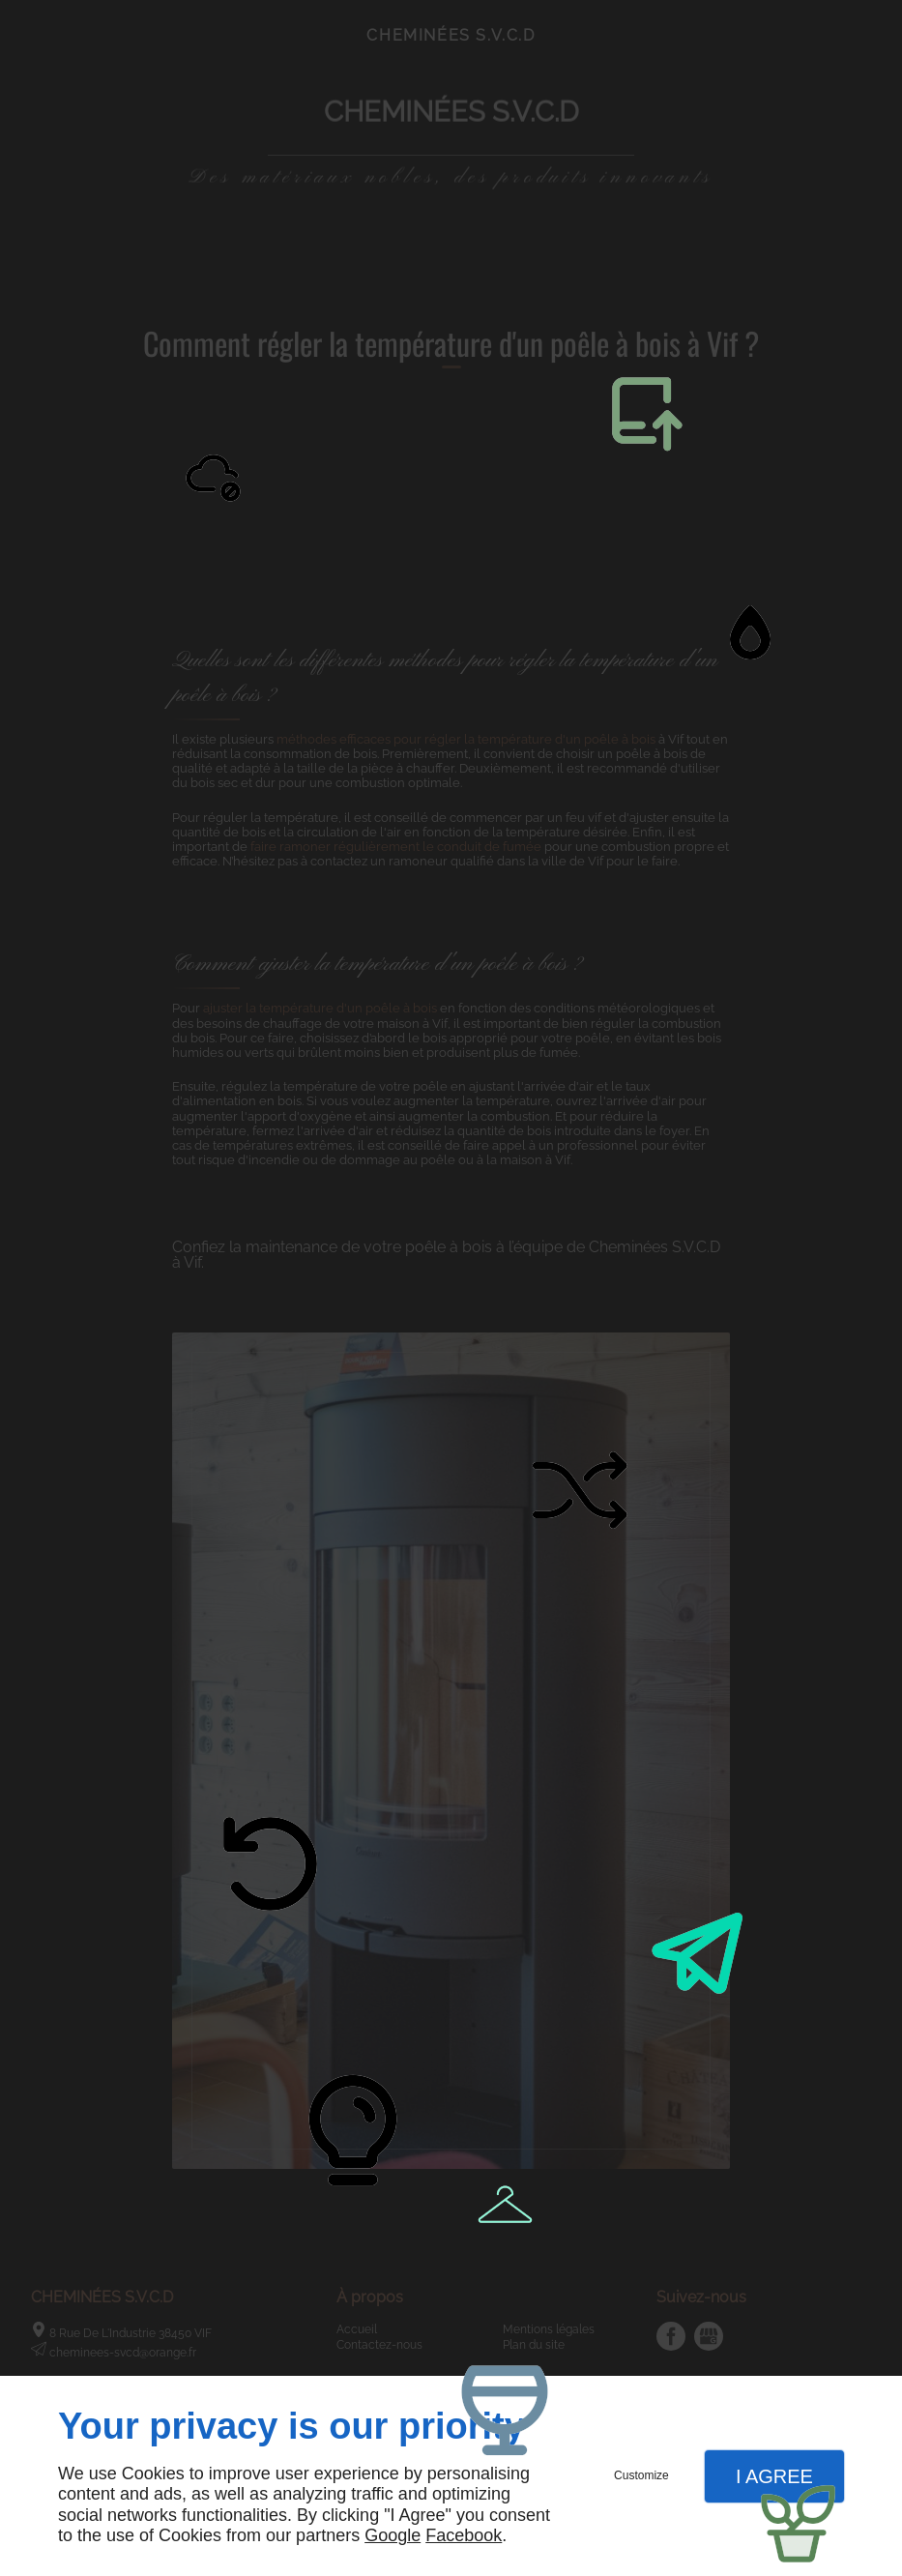  What do you see at coordinates (213, 474) in the screenshot?
I see `cancel cloud upload or sync` at bounding box center [213, 474].